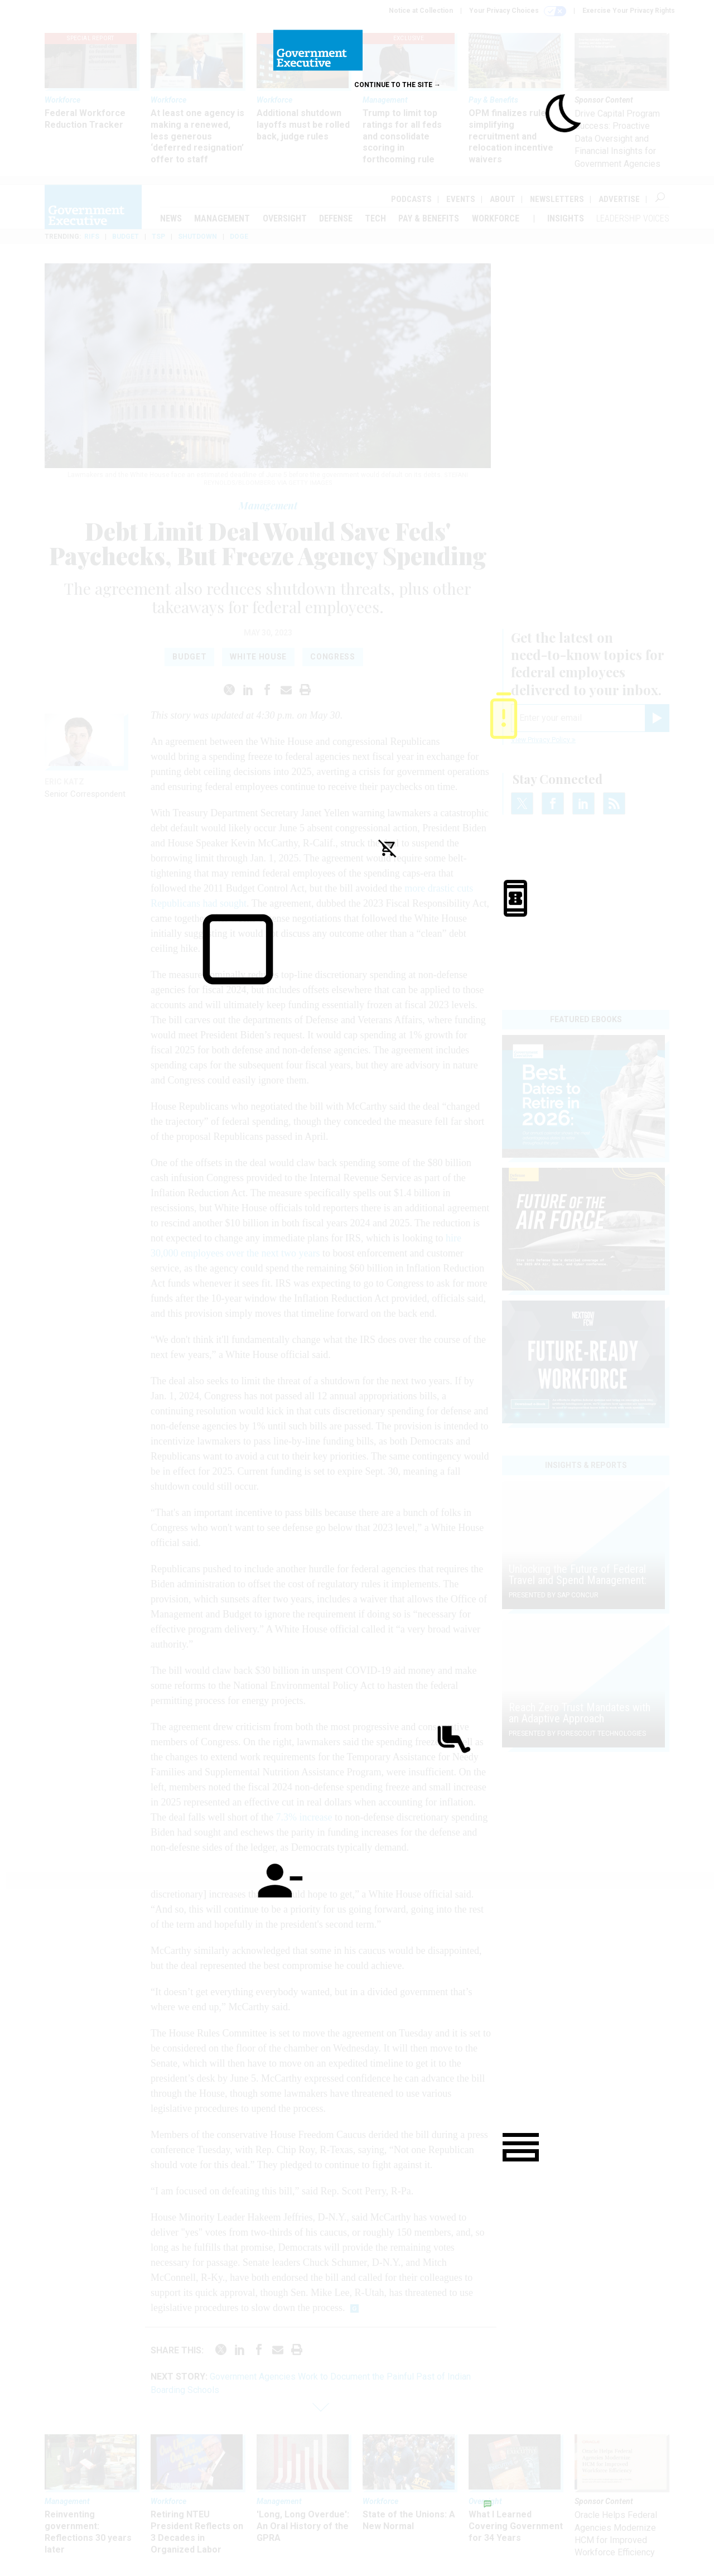  What do you see at coordinates (279, 1880) in the screenshot?
I see `remove a contact or friend` at bounding box center [279, 1880].